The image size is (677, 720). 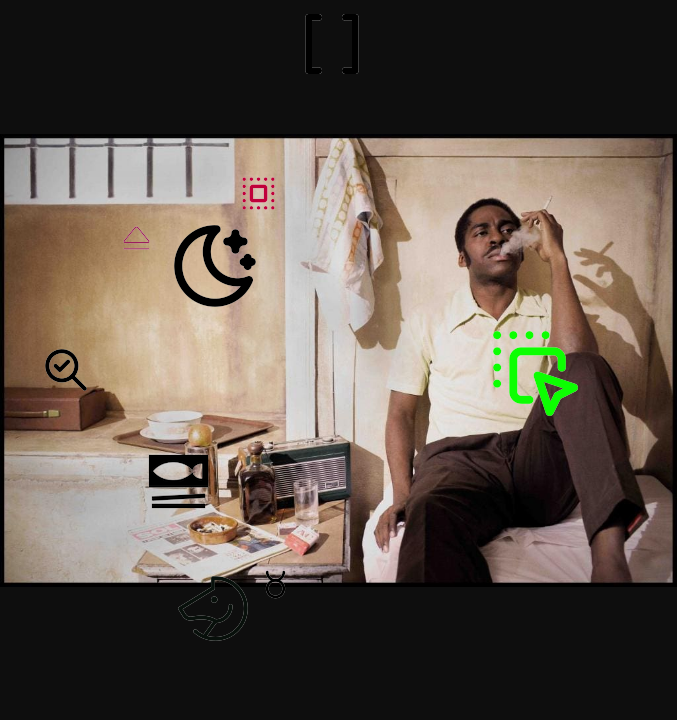 What do you see at coordinates (215, 608) in the screenshot?
I see `access equestrian or horse-related features` at bounding box center [215, 608].